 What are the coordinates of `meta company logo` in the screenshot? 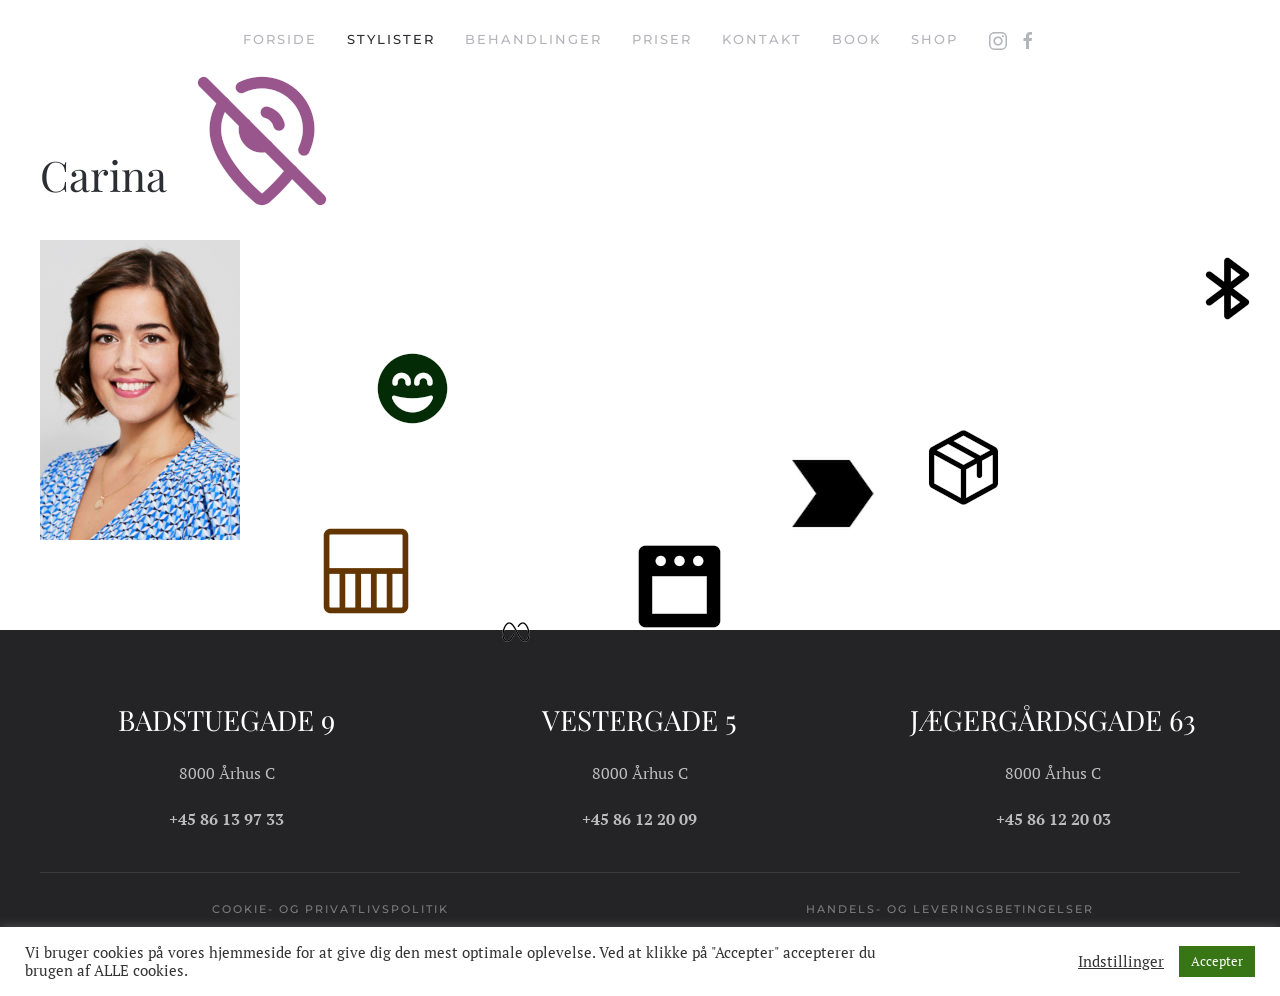 It's located at (516, 632).